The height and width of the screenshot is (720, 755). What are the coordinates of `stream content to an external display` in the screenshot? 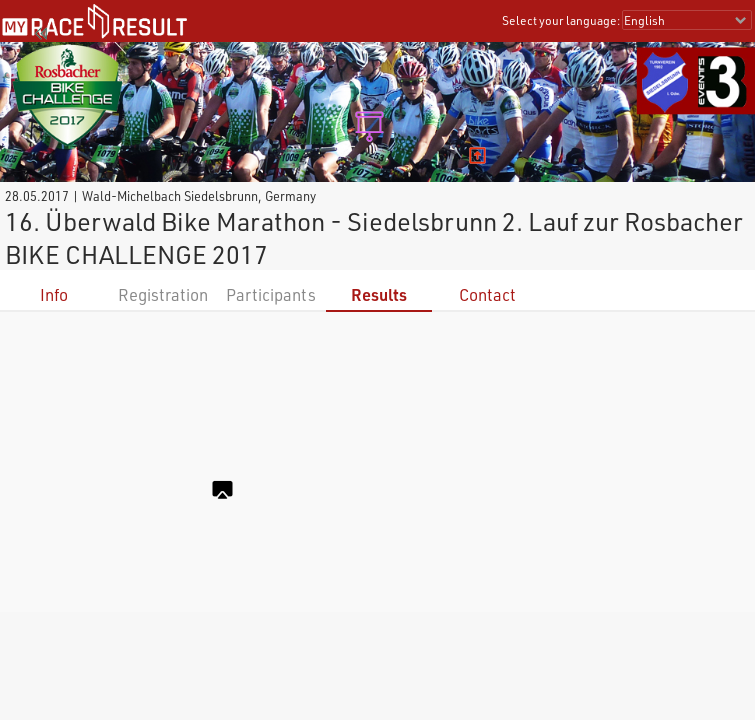 It's located at (222, 489).